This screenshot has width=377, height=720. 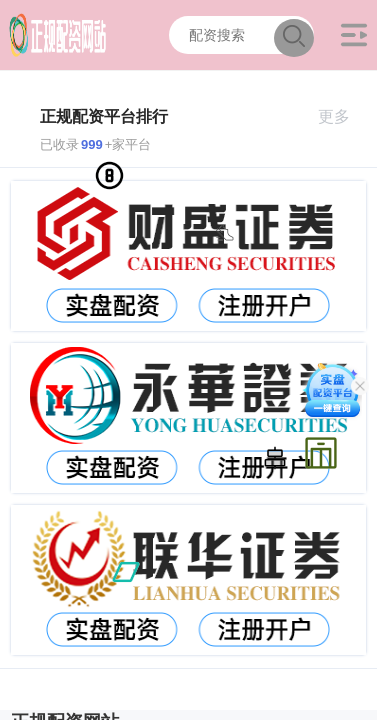 What do you see at coordinates (275, 458) in the screenshot?
I see `align objects to horizontal center` at bounding box center [275, 458].